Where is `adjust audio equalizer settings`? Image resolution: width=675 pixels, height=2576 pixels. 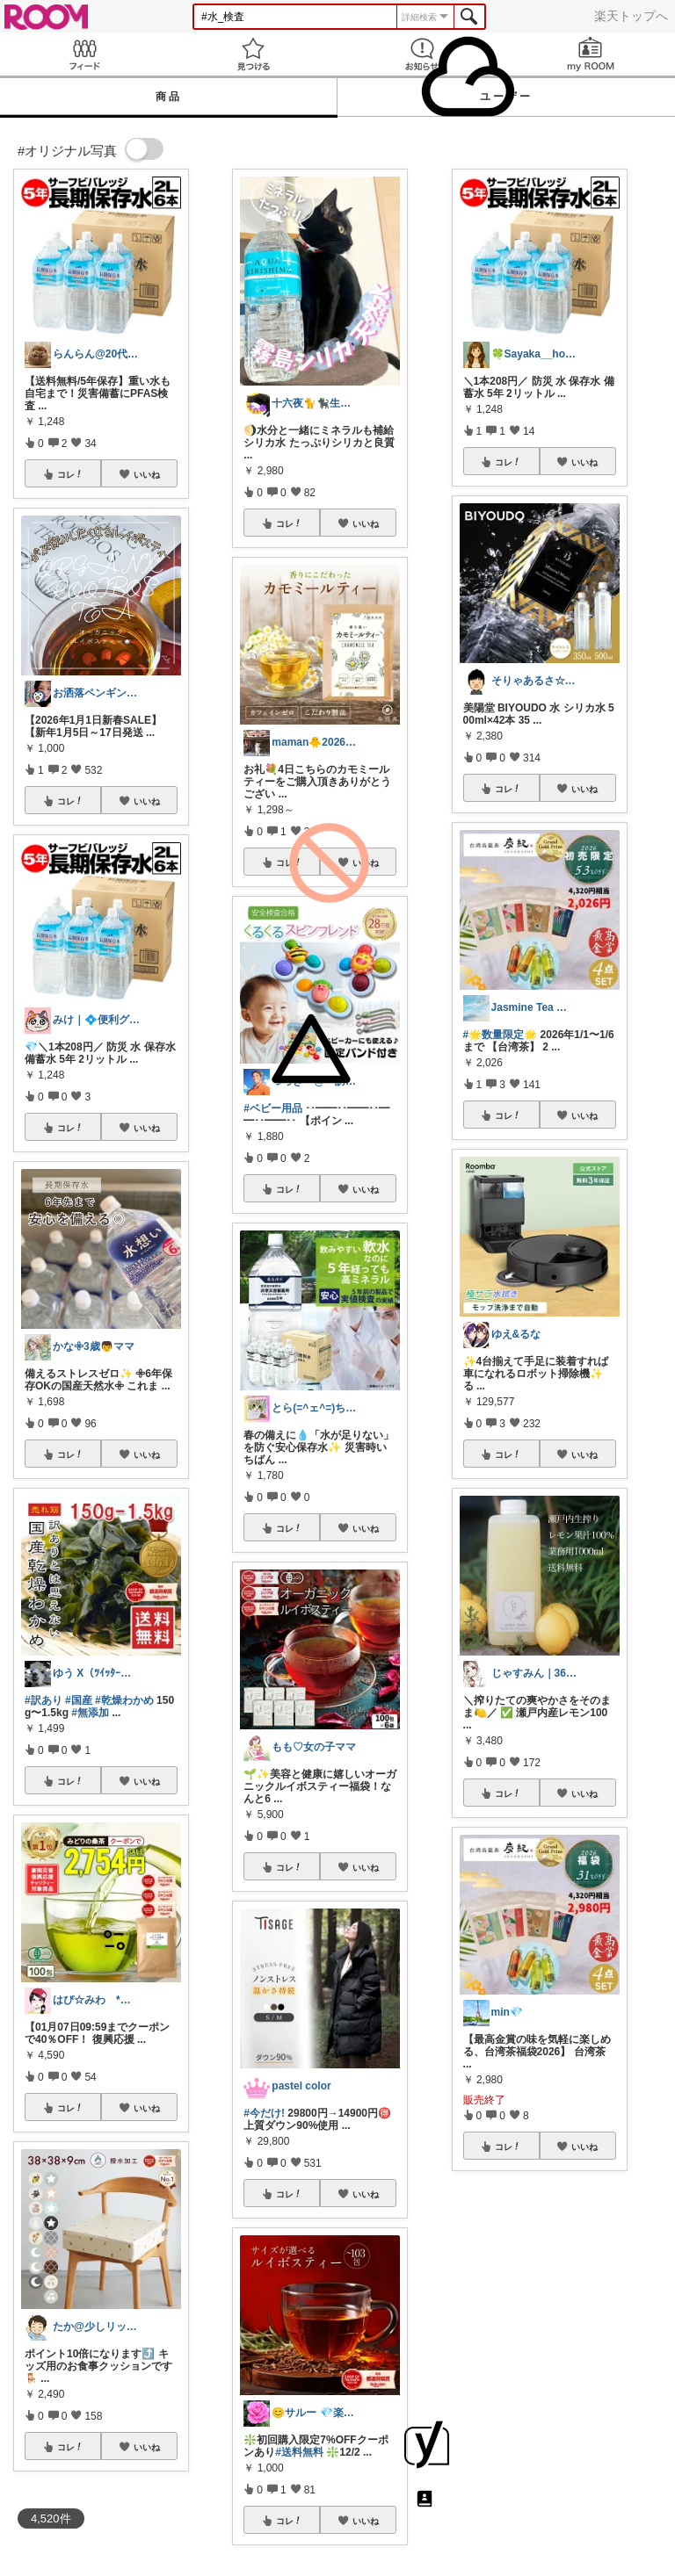 adjust audio equalizer settings is located at coordinates (114, 1940).